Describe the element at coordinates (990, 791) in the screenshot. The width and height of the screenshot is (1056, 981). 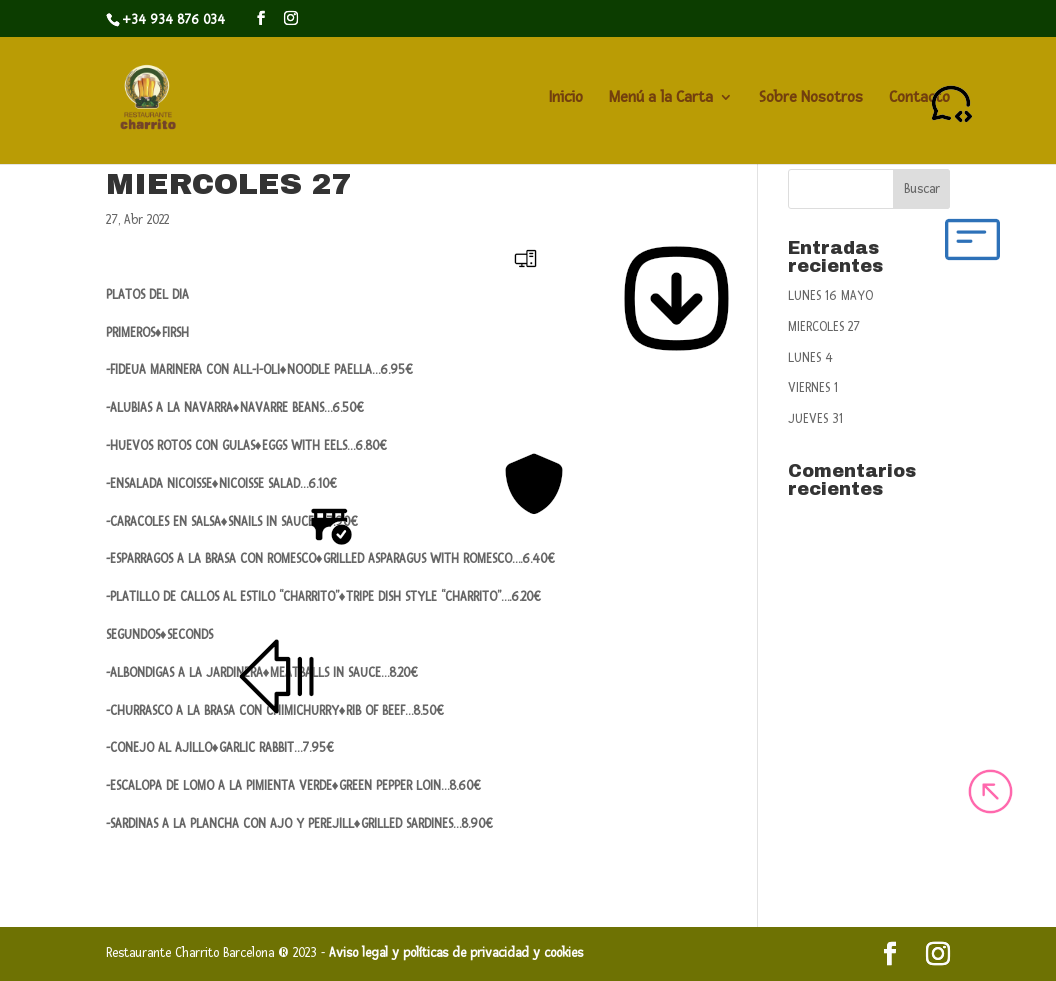
I see `navigate back to previous screen` at that location.